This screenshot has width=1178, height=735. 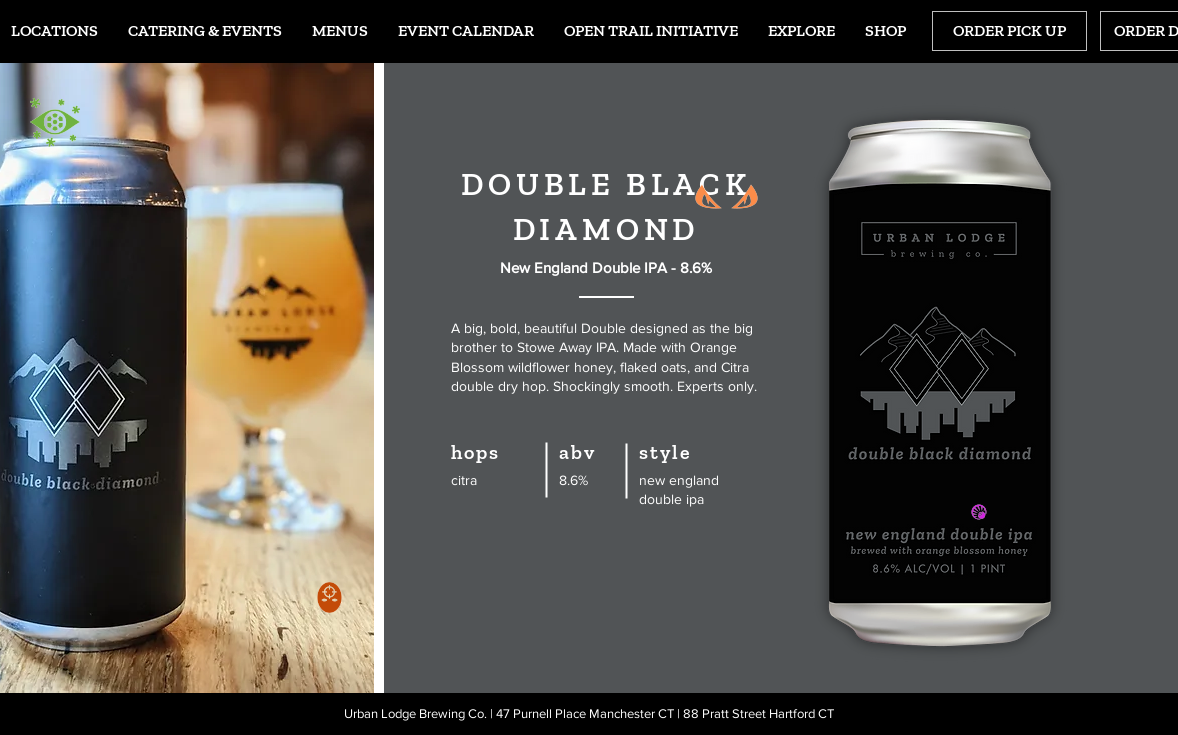 I want to click on indicates an enemy or hostile character, so click(x=726, y=196).